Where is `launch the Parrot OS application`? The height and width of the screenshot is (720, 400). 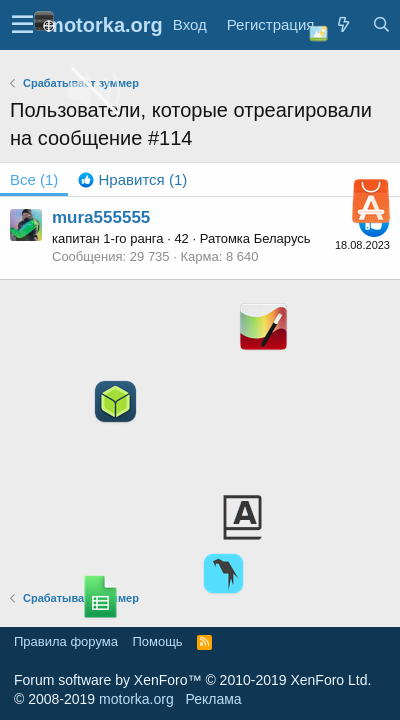 launch the Parrot OS application is located at coordinates (223, 573).